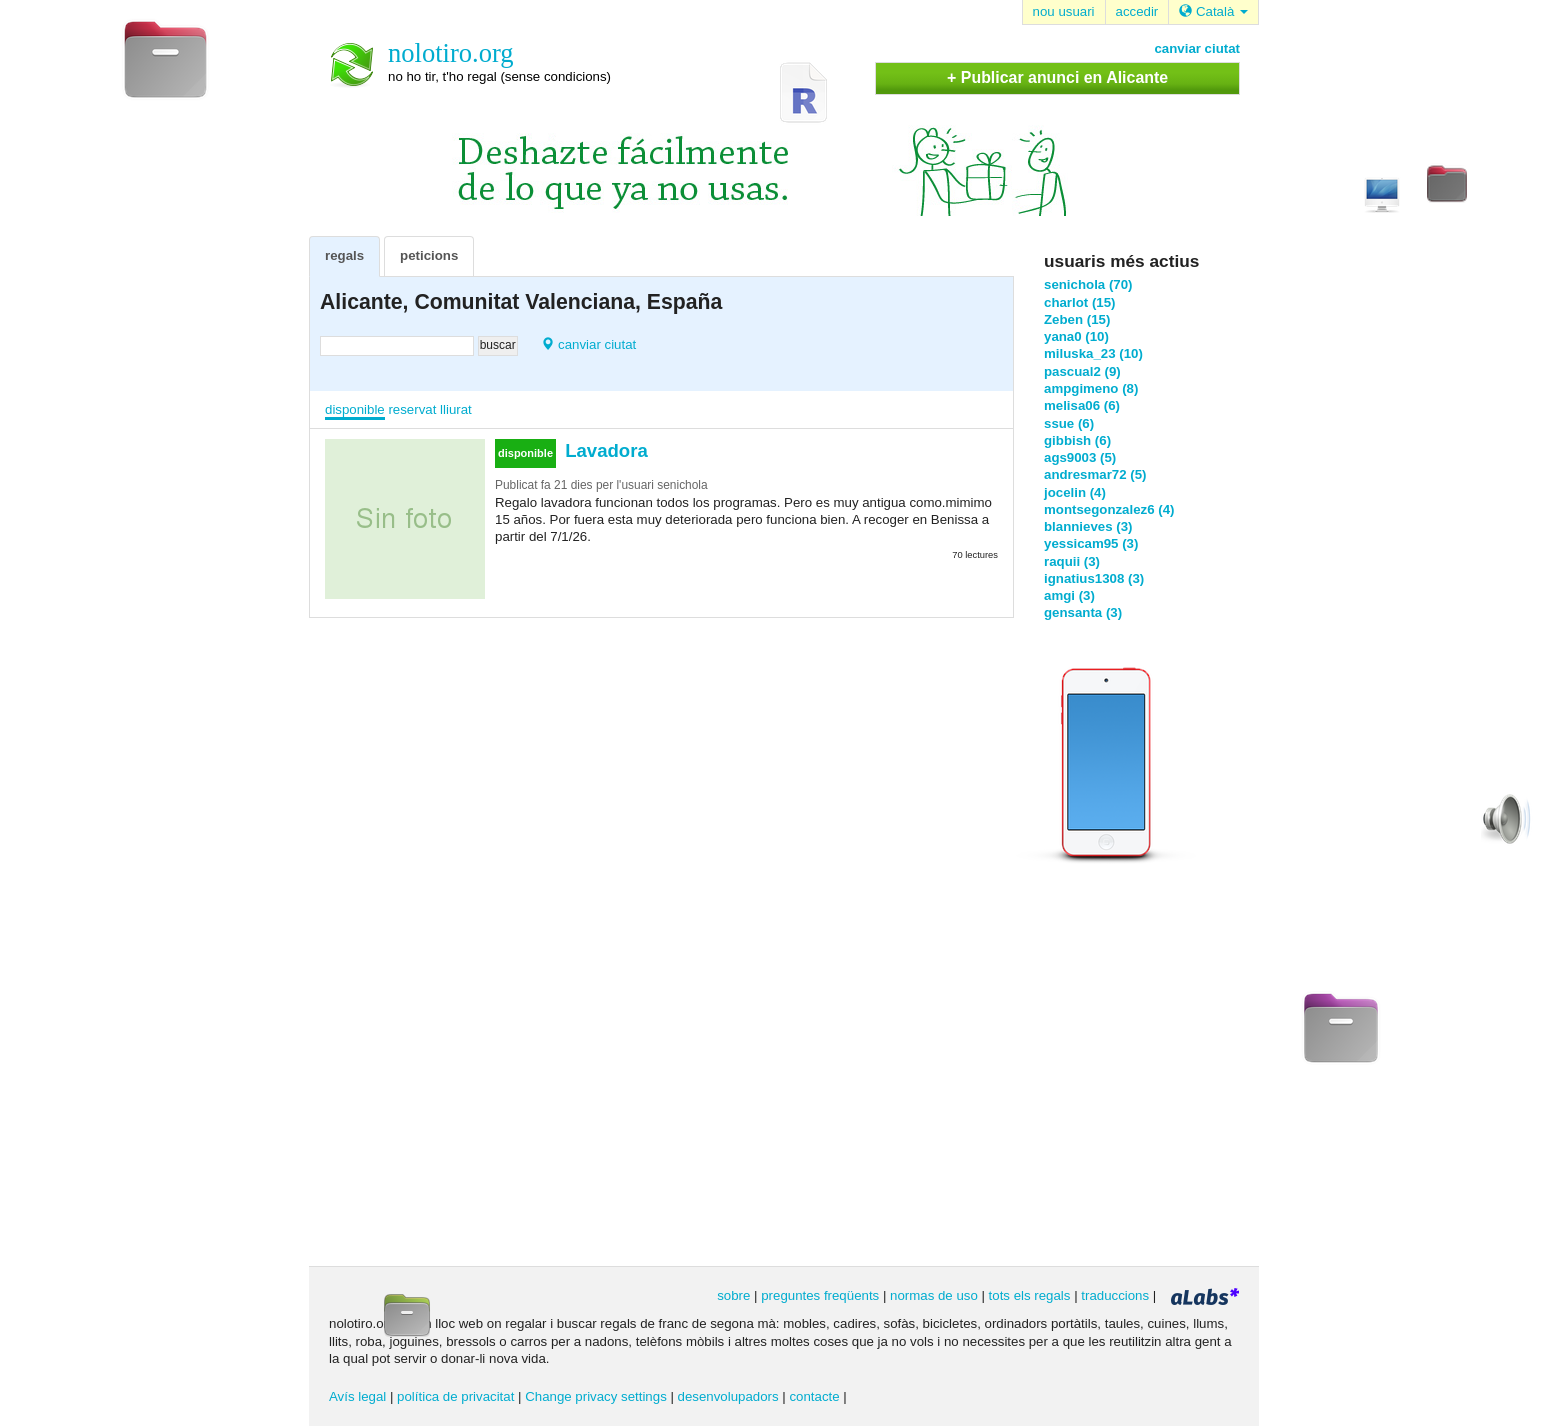 Image resolution: width=1568 pixels, height=1426 pixels. I want to click on open folder to view contents, so click(1447, 183).